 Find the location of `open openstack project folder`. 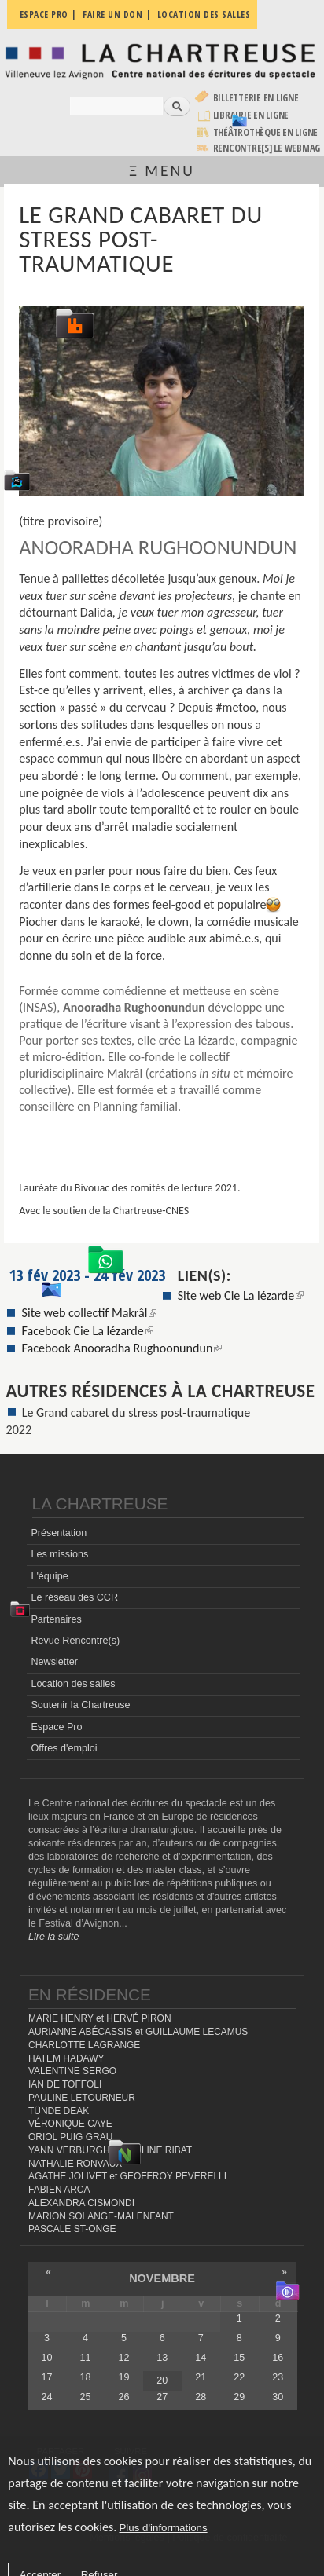

open openstack project folder is located at coordinates (20, 1609).